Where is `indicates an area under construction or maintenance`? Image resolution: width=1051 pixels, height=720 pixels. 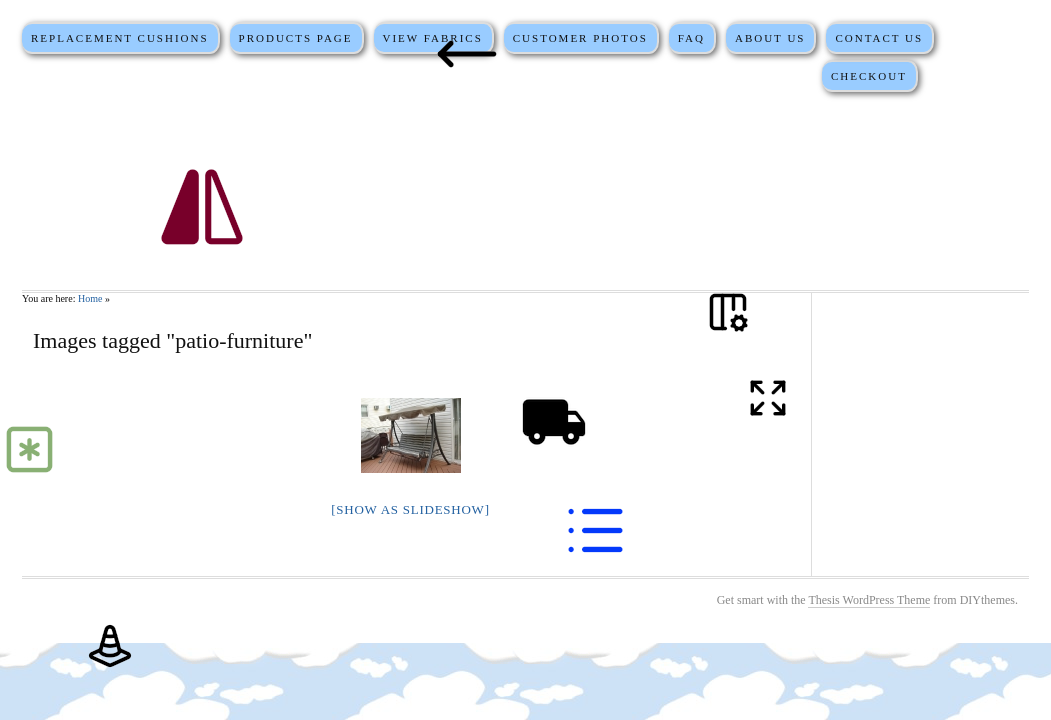 indicates an area under construction or maintenance is located at coordinates (110, 646).